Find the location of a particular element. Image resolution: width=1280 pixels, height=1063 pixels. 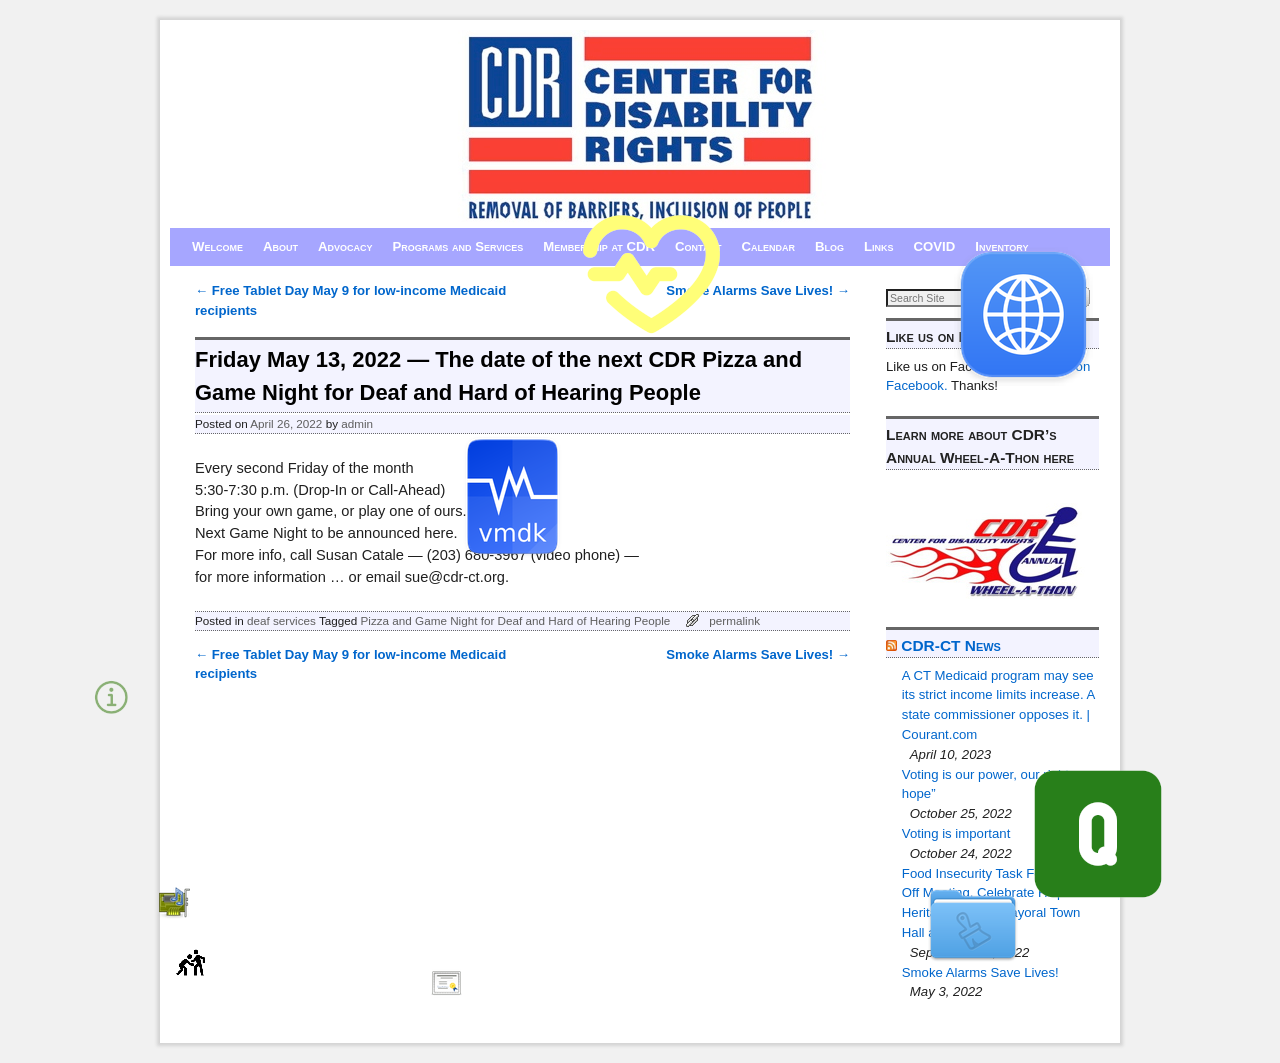

access kabaddi sports content or scores is located at coordinates (190, 963).